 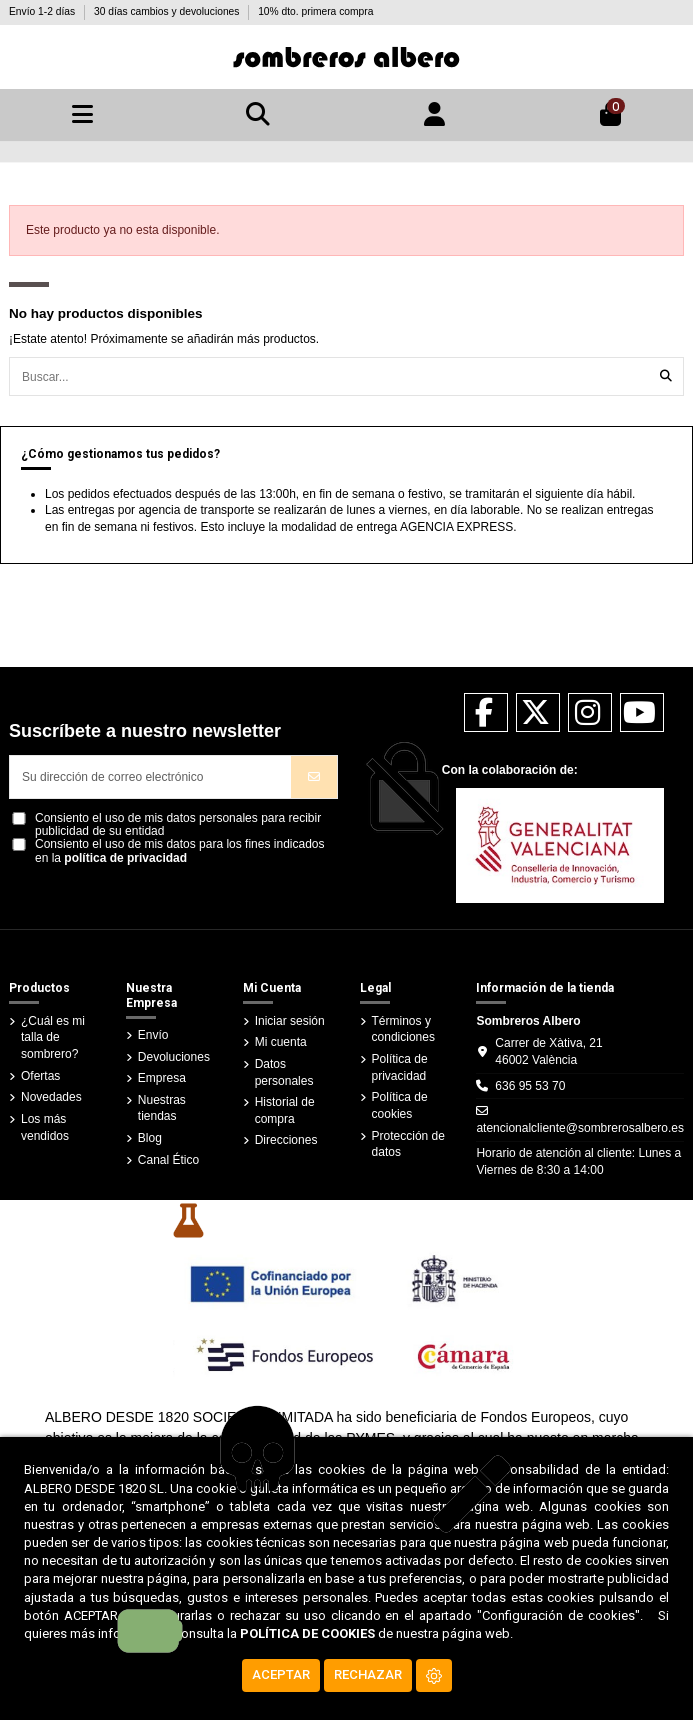 I want to click on indicates danger or hazardous content, so click(x=257, y=1448).